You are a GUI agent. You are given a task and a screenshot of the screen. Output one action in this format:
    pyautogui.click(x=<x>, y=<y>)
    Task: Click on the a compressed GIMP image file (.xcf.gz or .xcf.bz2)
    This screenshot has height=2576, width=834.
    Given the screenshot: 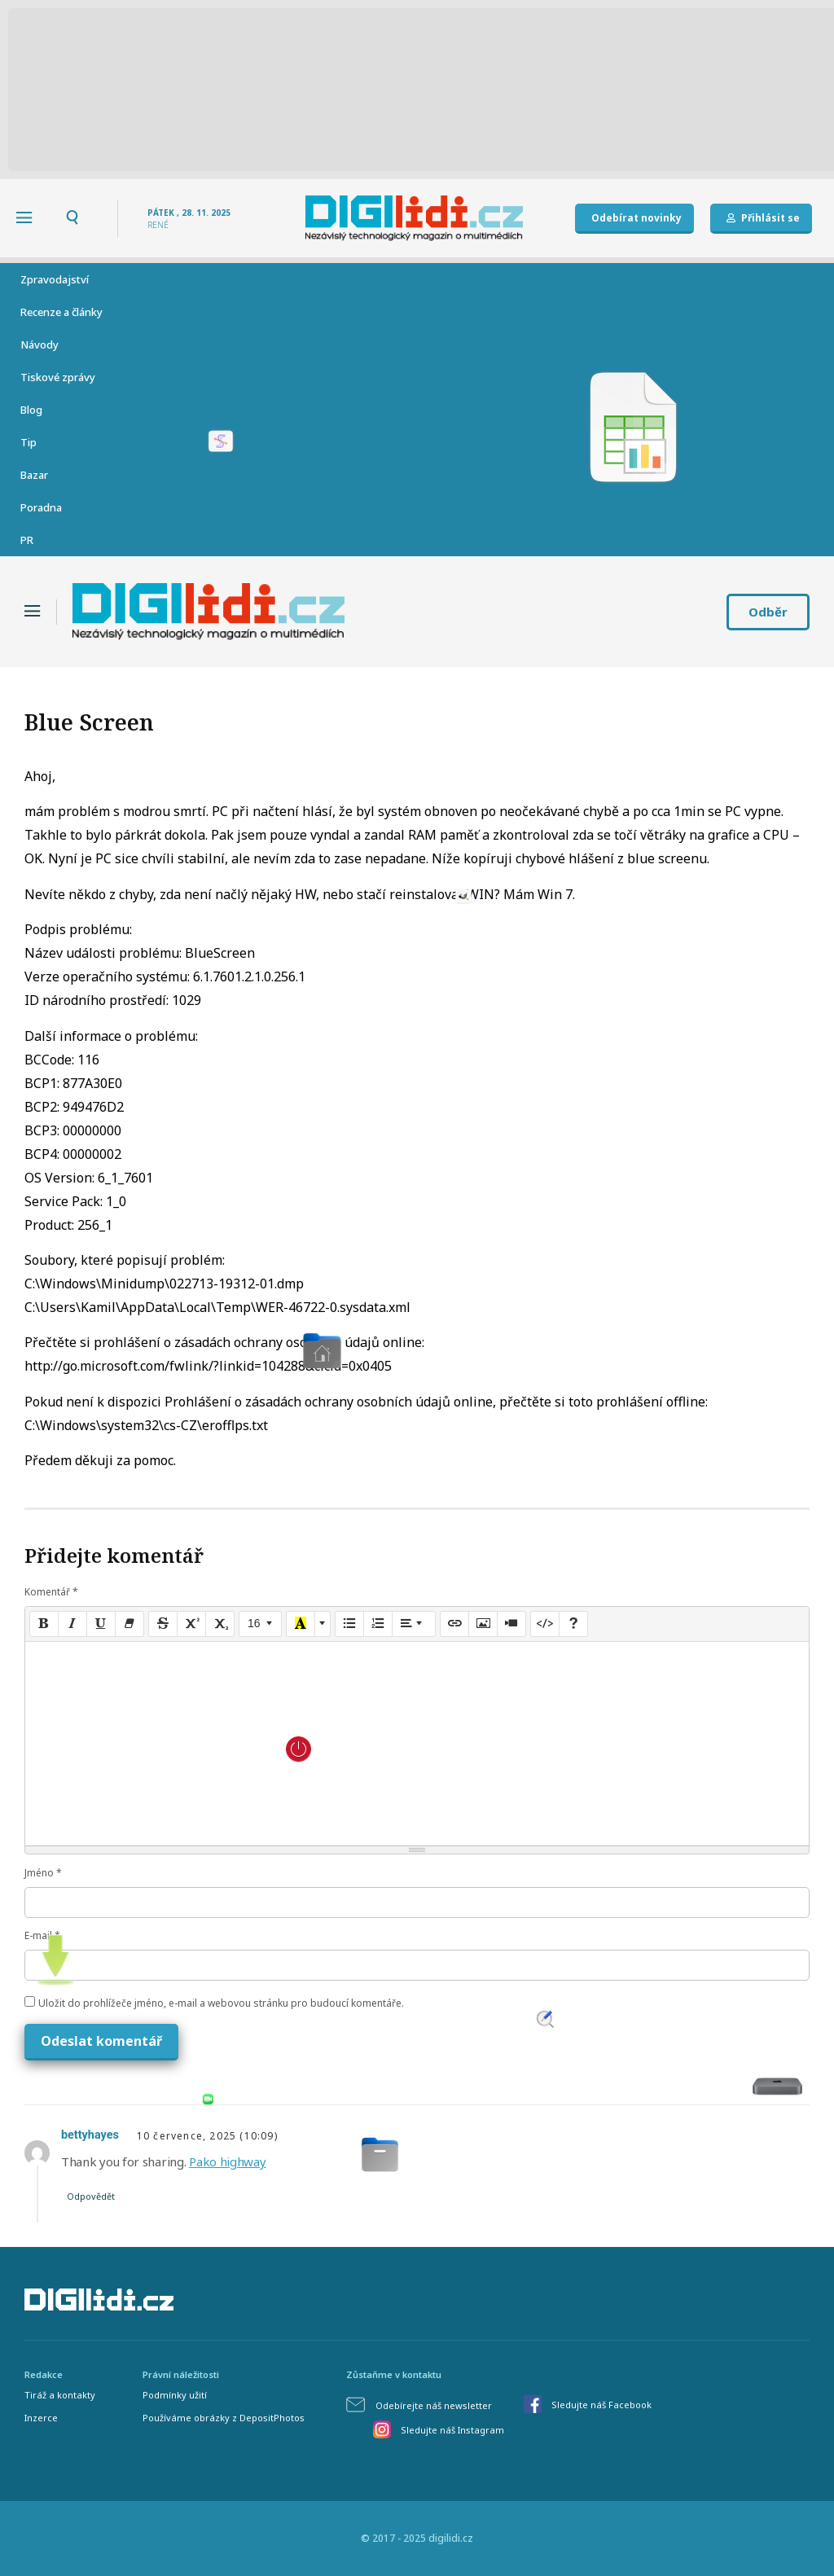 What is the action you would take?
    pyautogui.click(x=463, y=896)
    